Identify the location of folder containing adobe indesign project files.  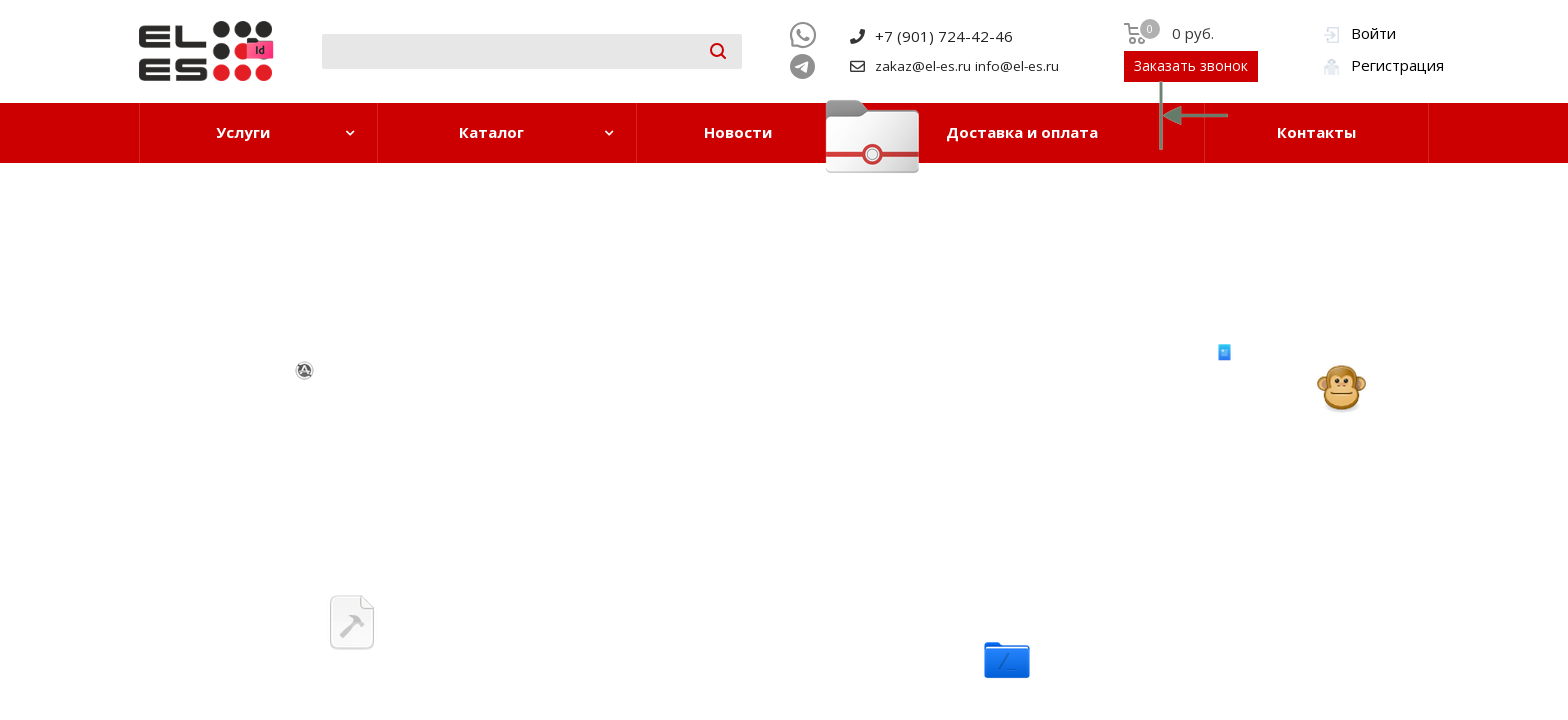
(260, 49).